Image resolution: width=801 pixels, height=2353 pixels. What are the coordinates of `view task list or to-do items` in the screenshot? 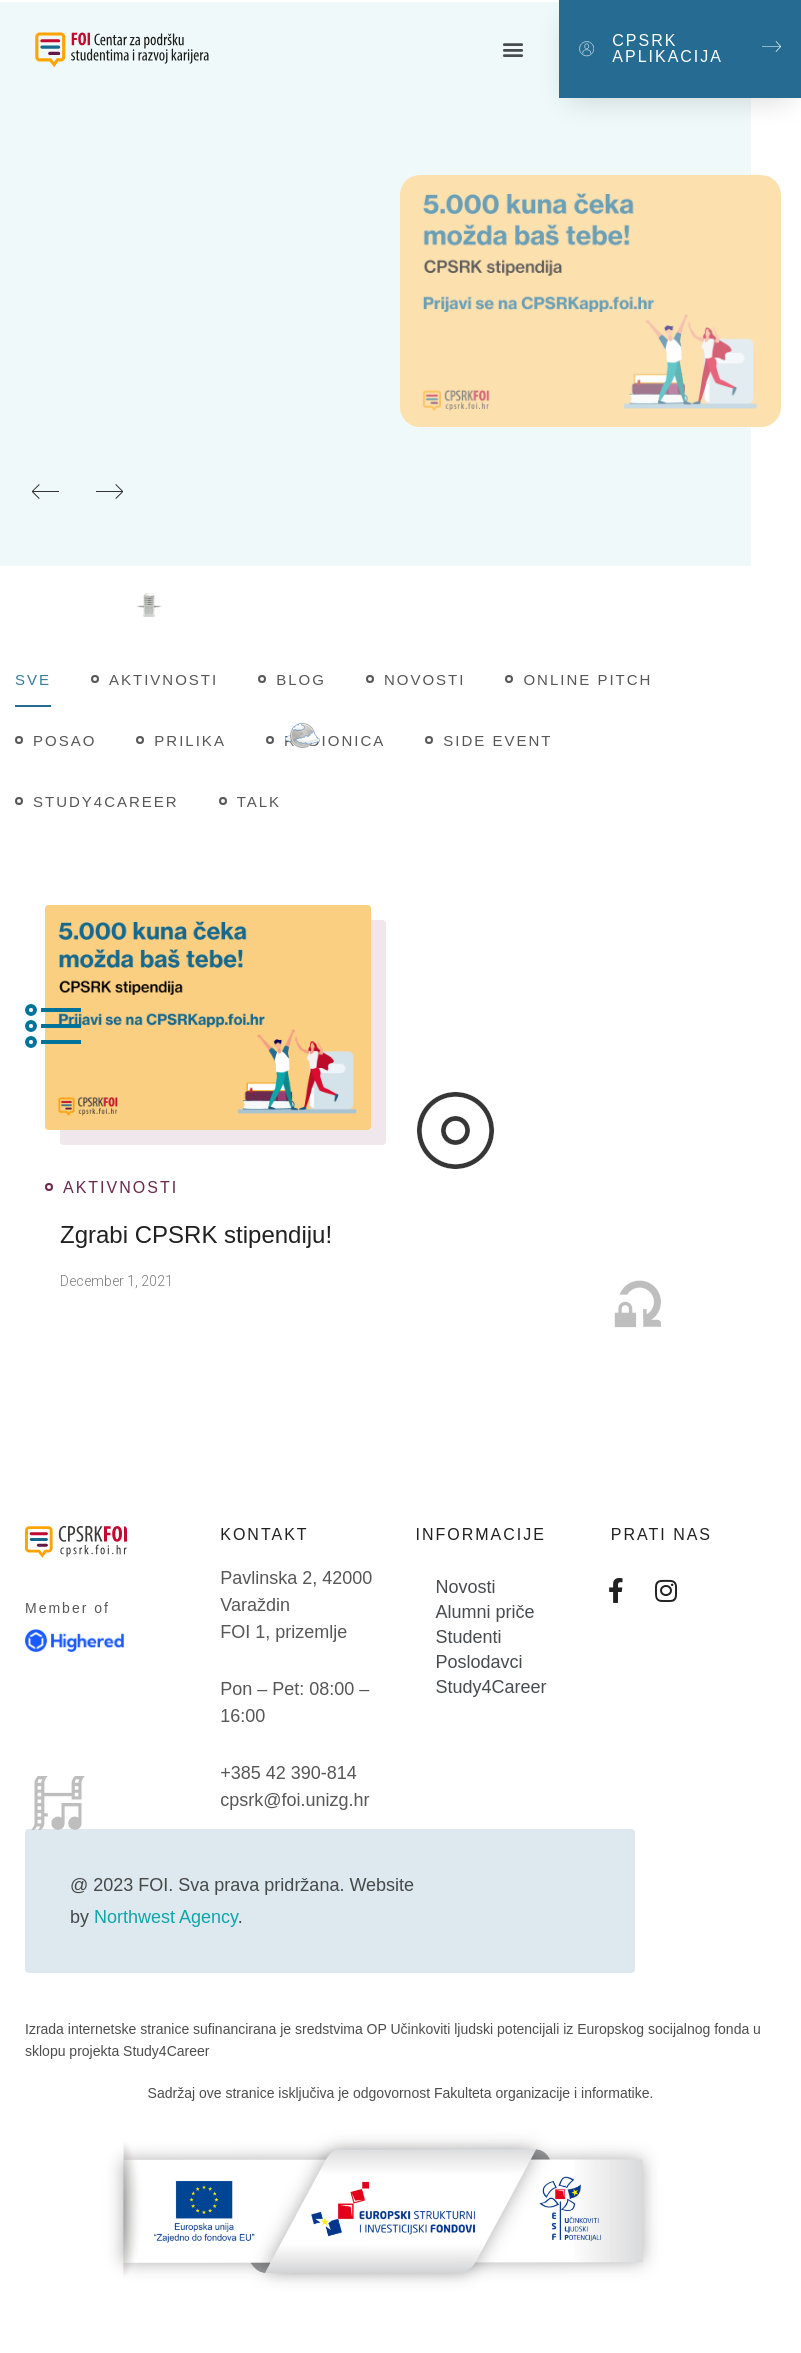 It's located at (53, 1024).